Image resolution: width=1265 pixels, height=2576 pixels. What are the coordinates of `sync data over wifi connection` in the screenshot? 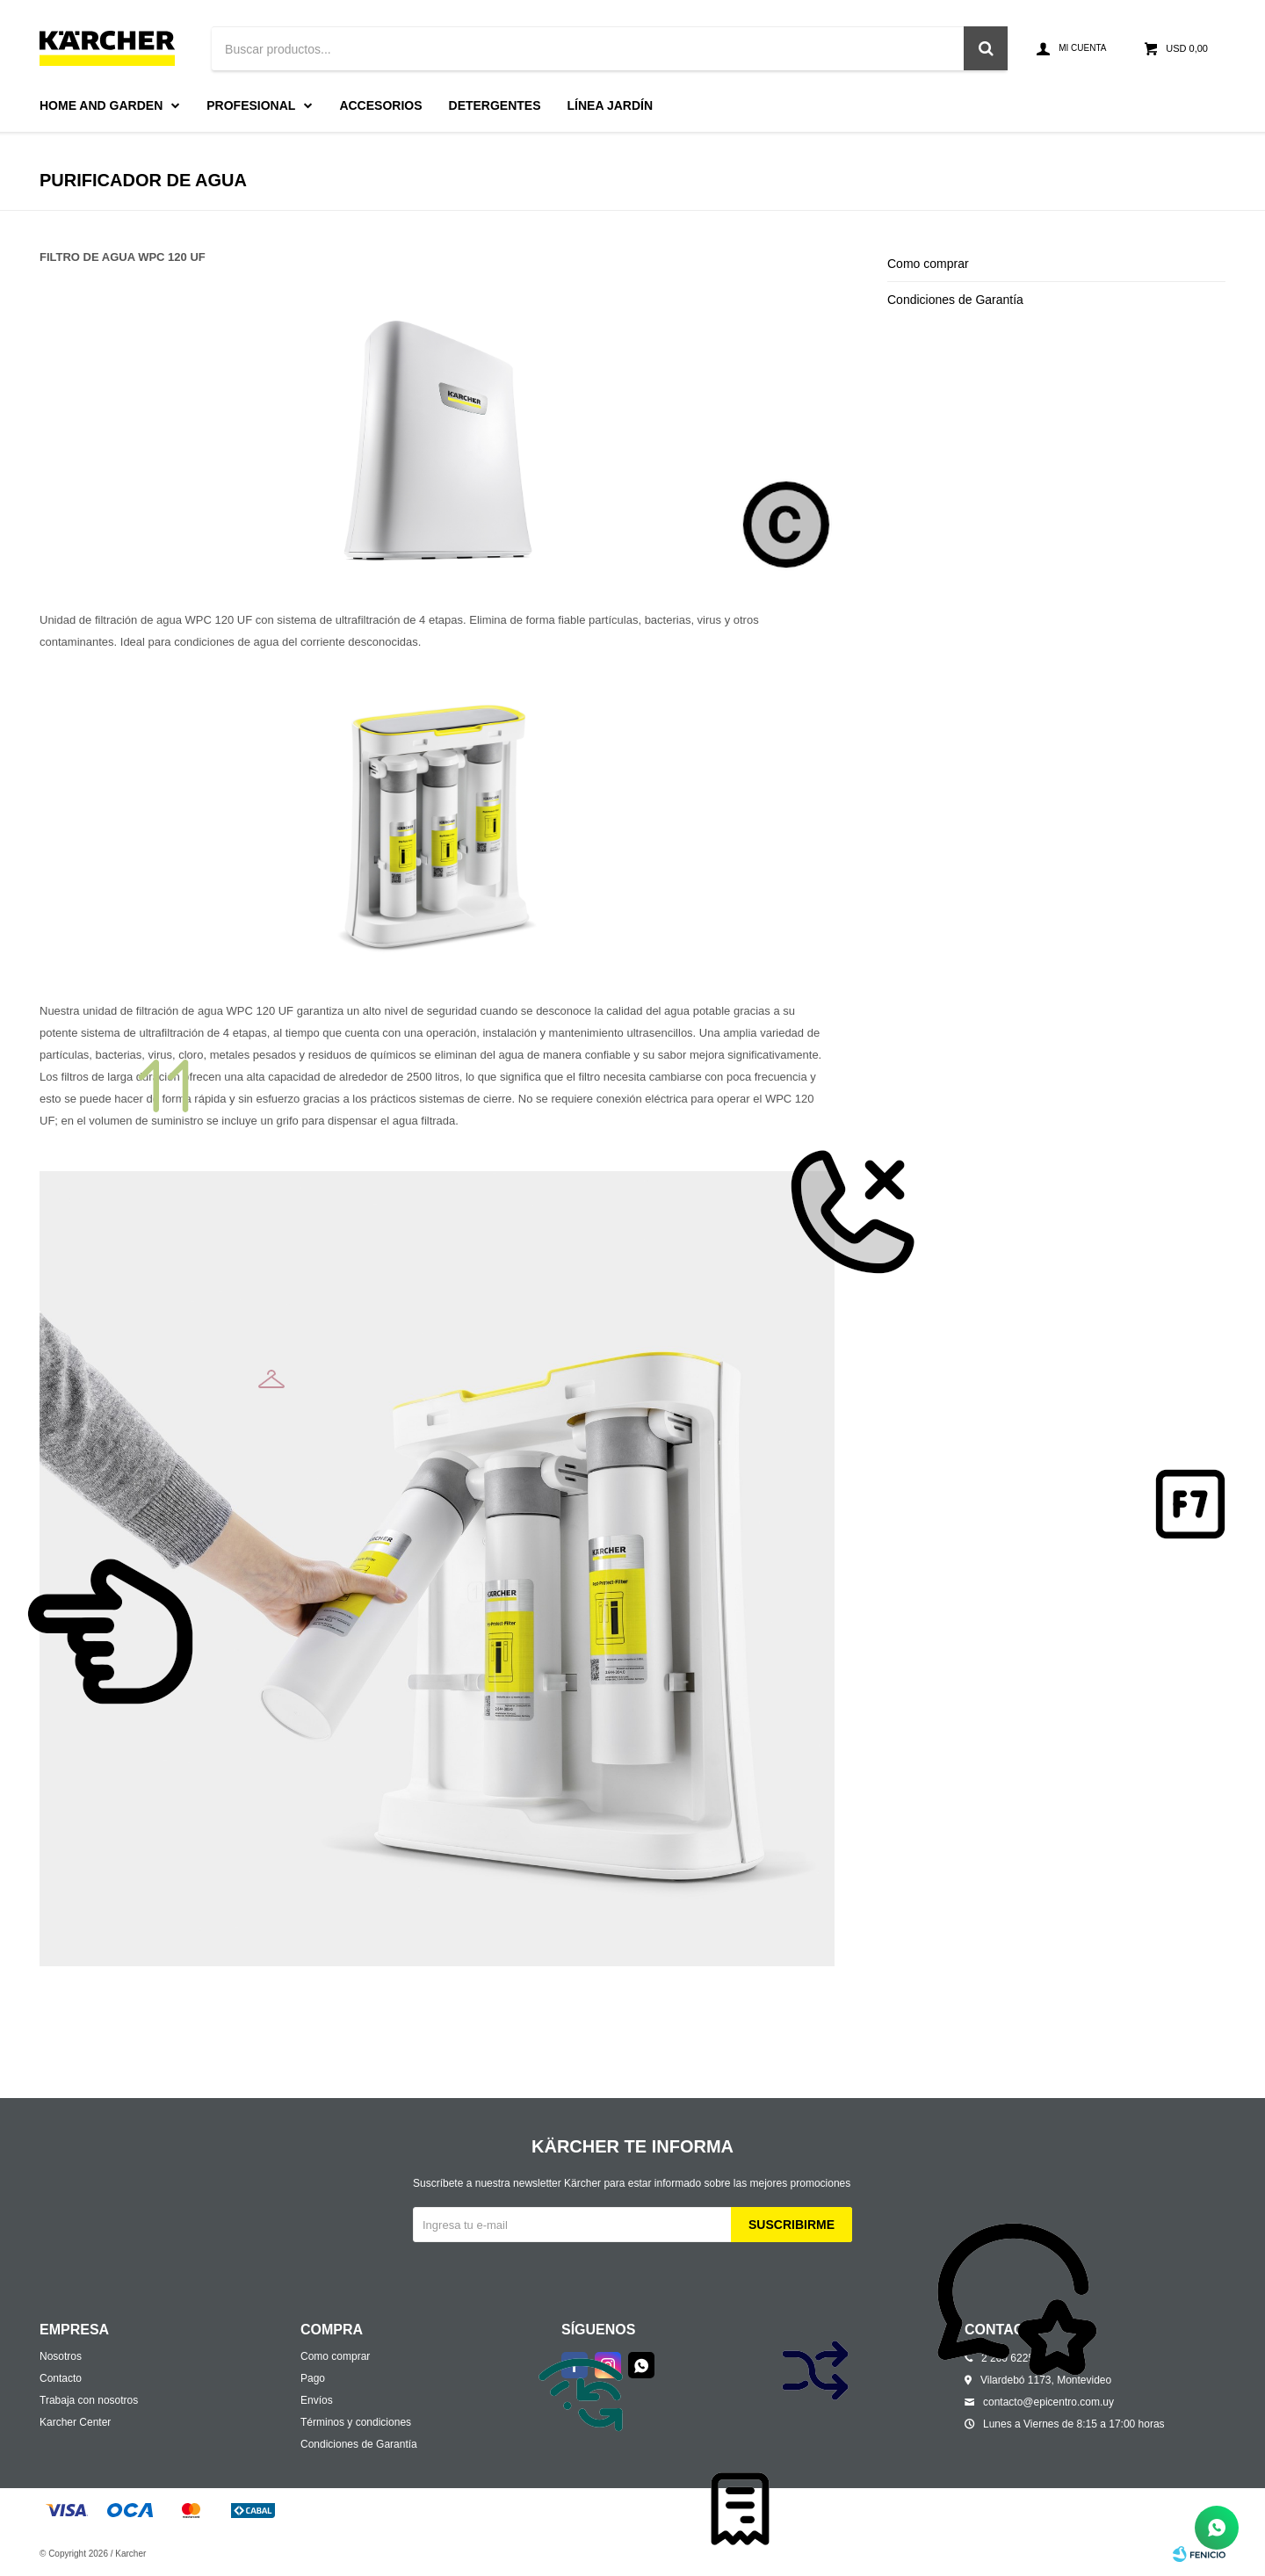 It's located at (581, 2389).